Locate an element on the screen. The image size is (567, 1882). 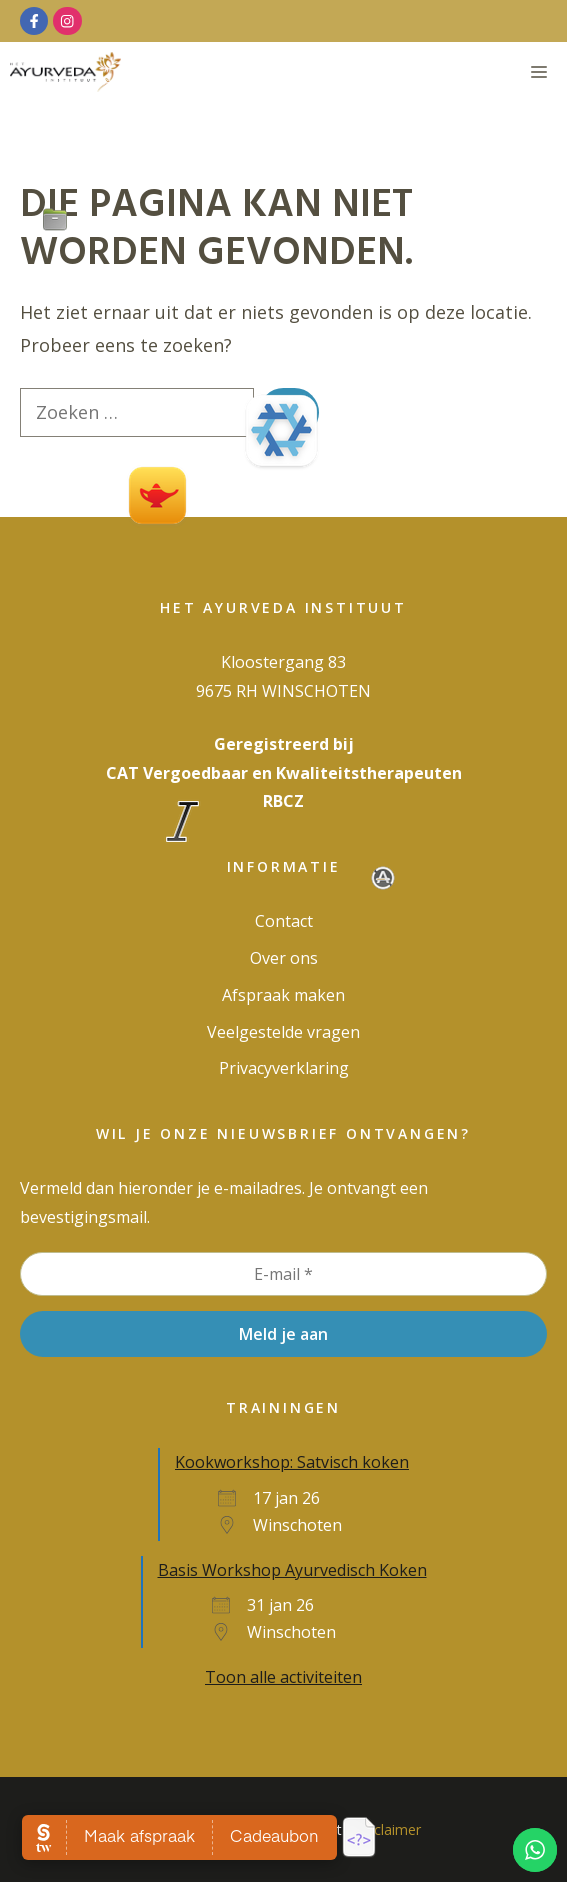
a PHP source code file is located at coordinates (359, 1837).